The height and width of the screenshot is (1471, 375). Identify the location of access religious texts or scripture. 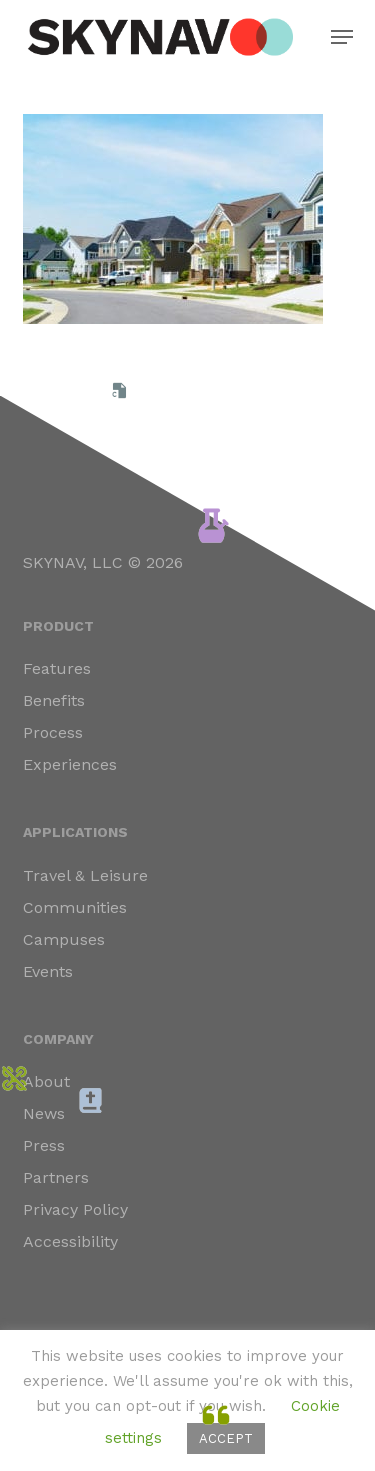
(90, 1100).